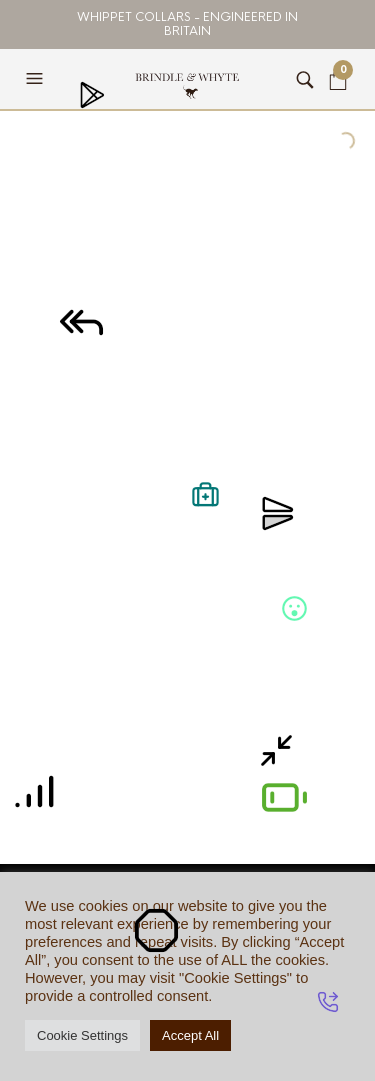 This screenshot has height=1081, width=375. I want to click on indicates a stop or warning state, so click(156, 930).